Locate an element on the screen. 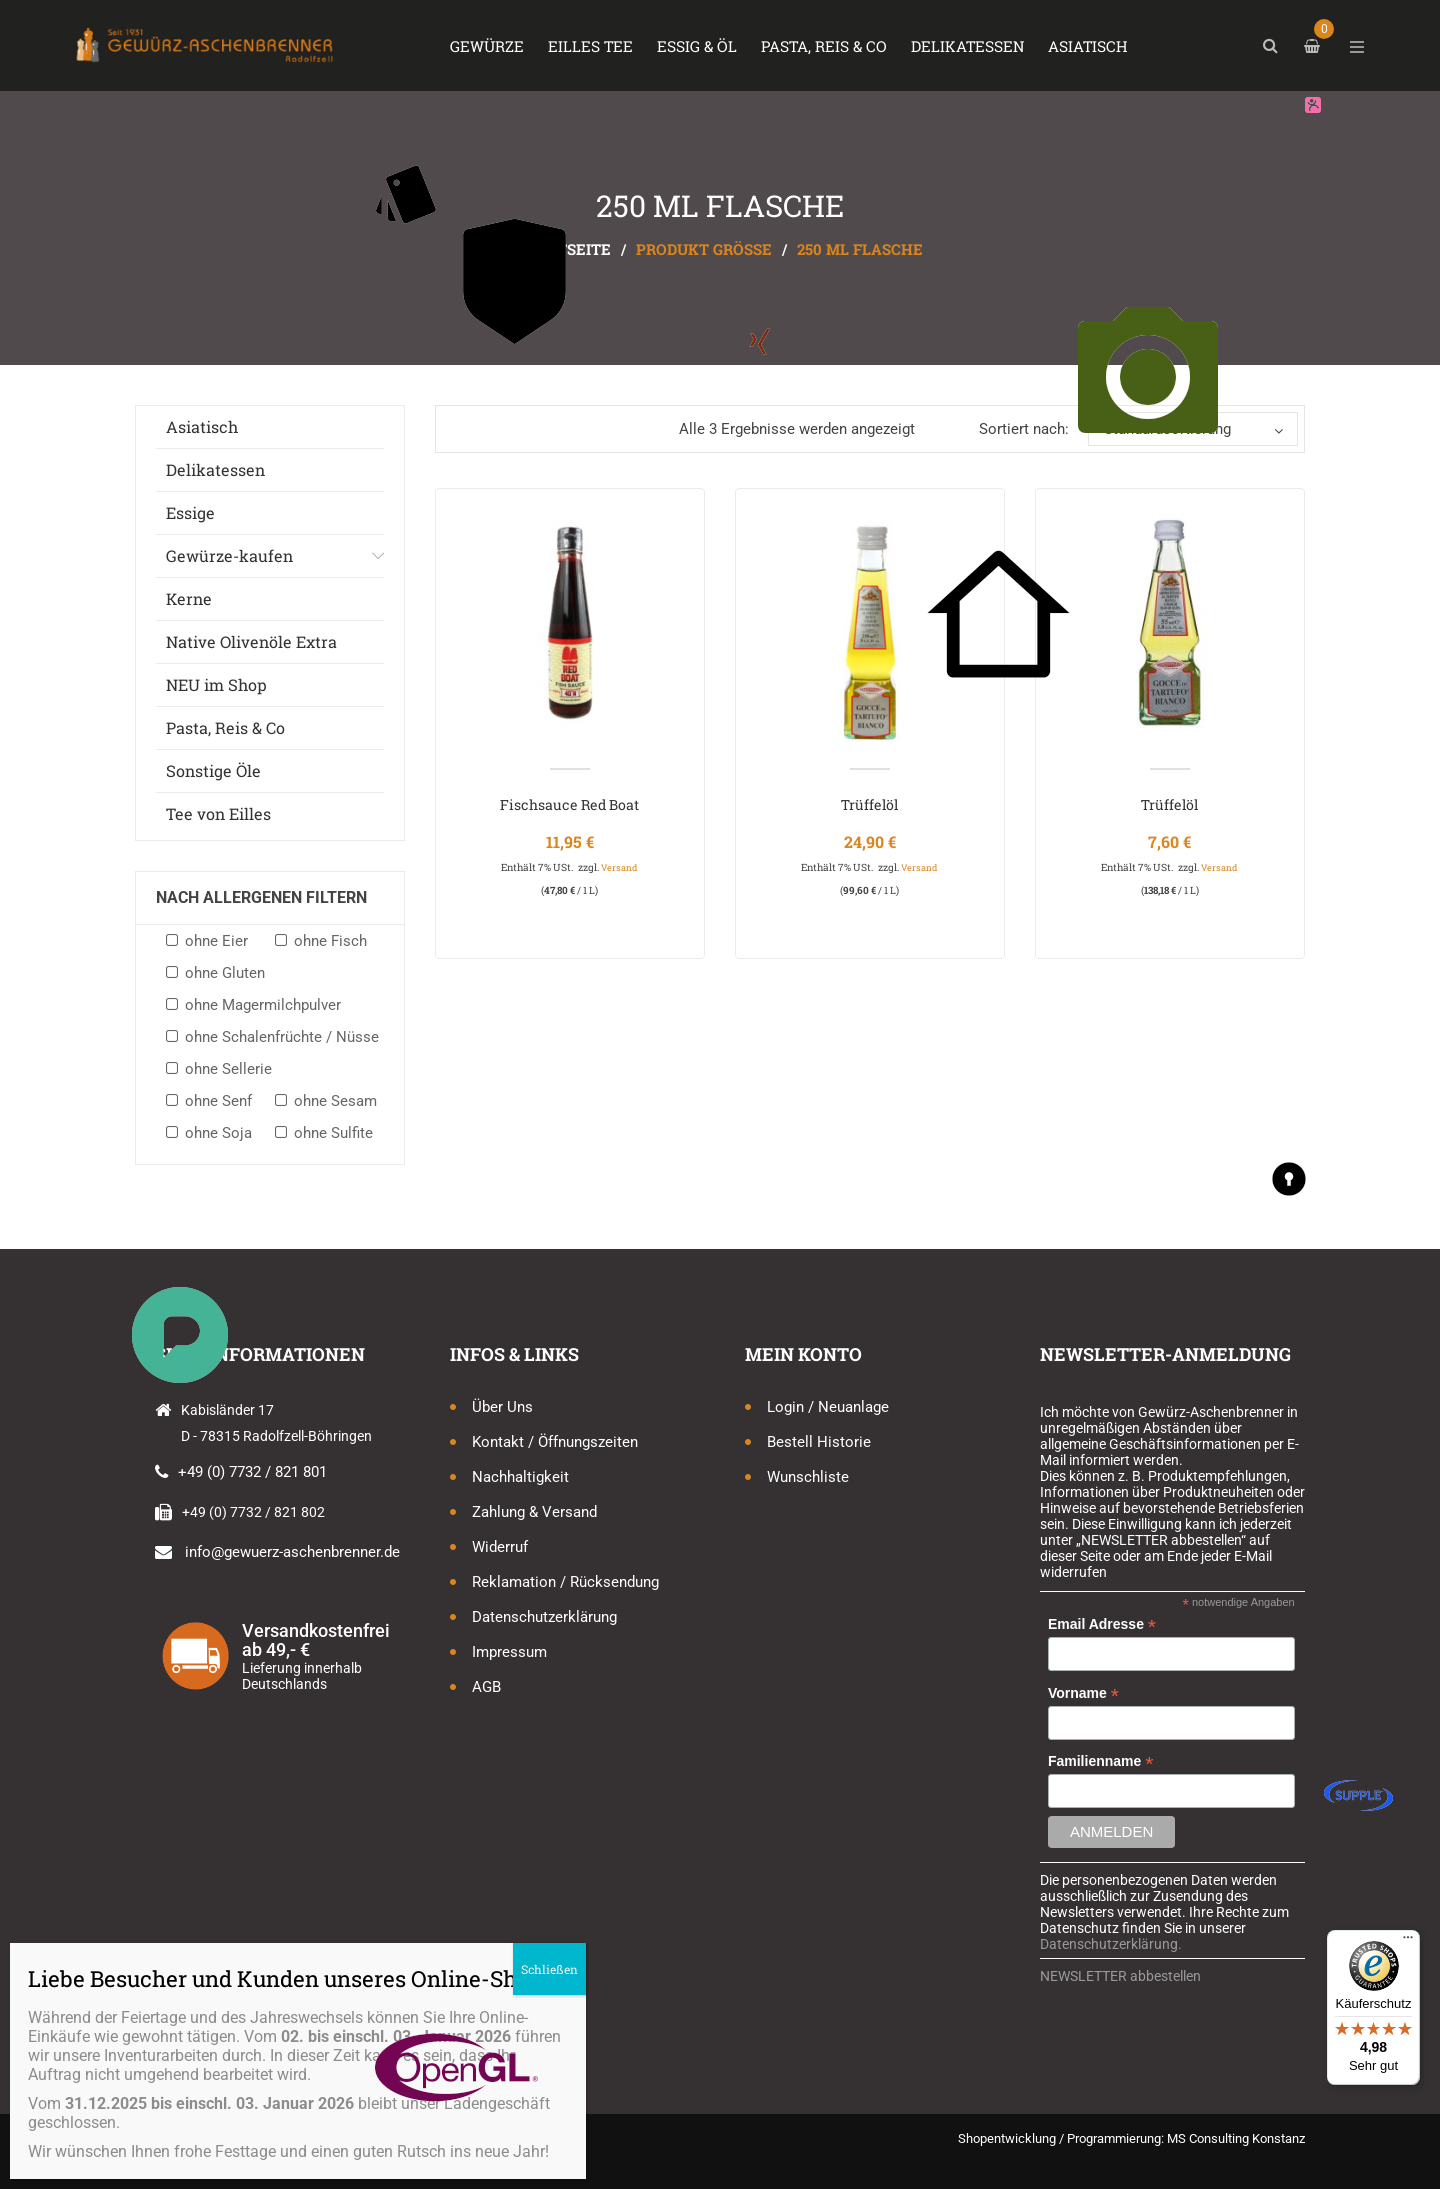 The height and width of the screenshot is (2189, 1440). open the Dianping app is located at coordinates (1313, 105).